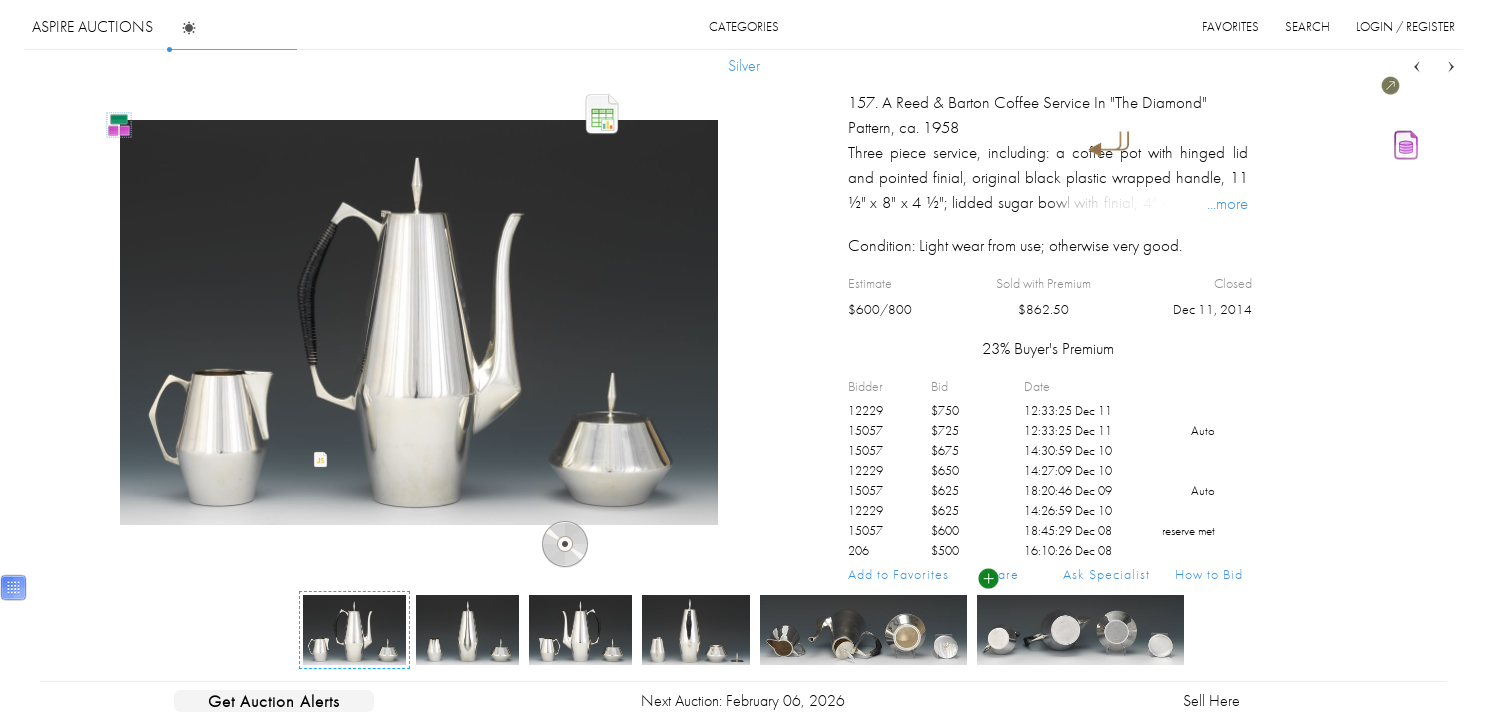 This screenshot has height=720, width=1487. Describe the element at coordinates (602, 114) in the screenshot. I see `open a spreadsheet file` at that location.